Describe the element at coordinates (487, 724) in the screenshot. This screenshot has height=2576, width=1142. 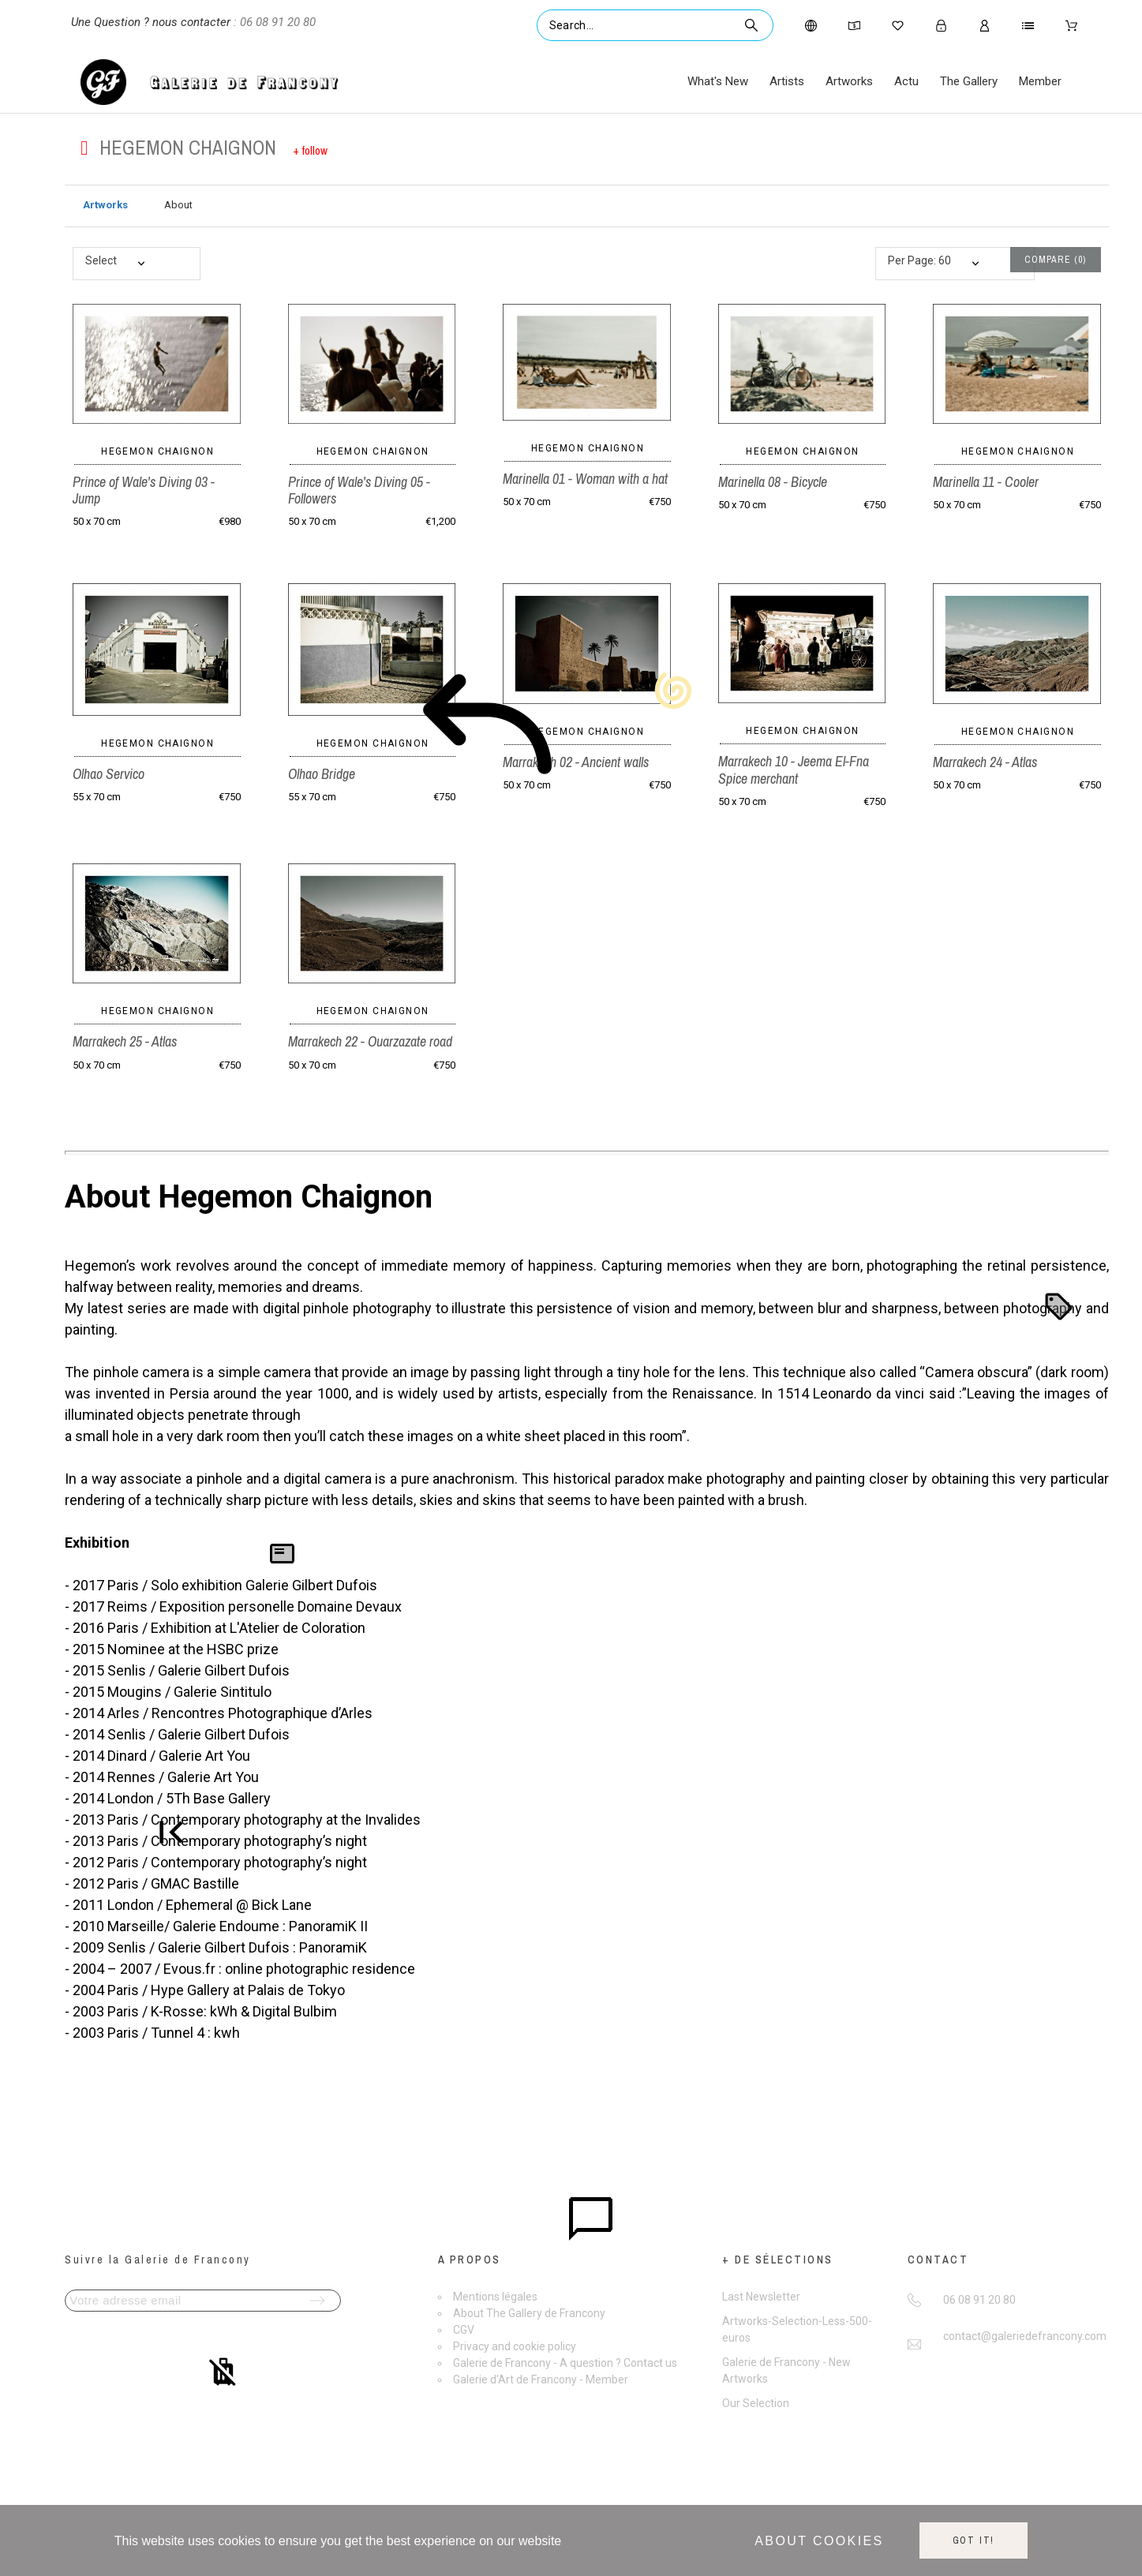
I see `reply to a message` at that location.